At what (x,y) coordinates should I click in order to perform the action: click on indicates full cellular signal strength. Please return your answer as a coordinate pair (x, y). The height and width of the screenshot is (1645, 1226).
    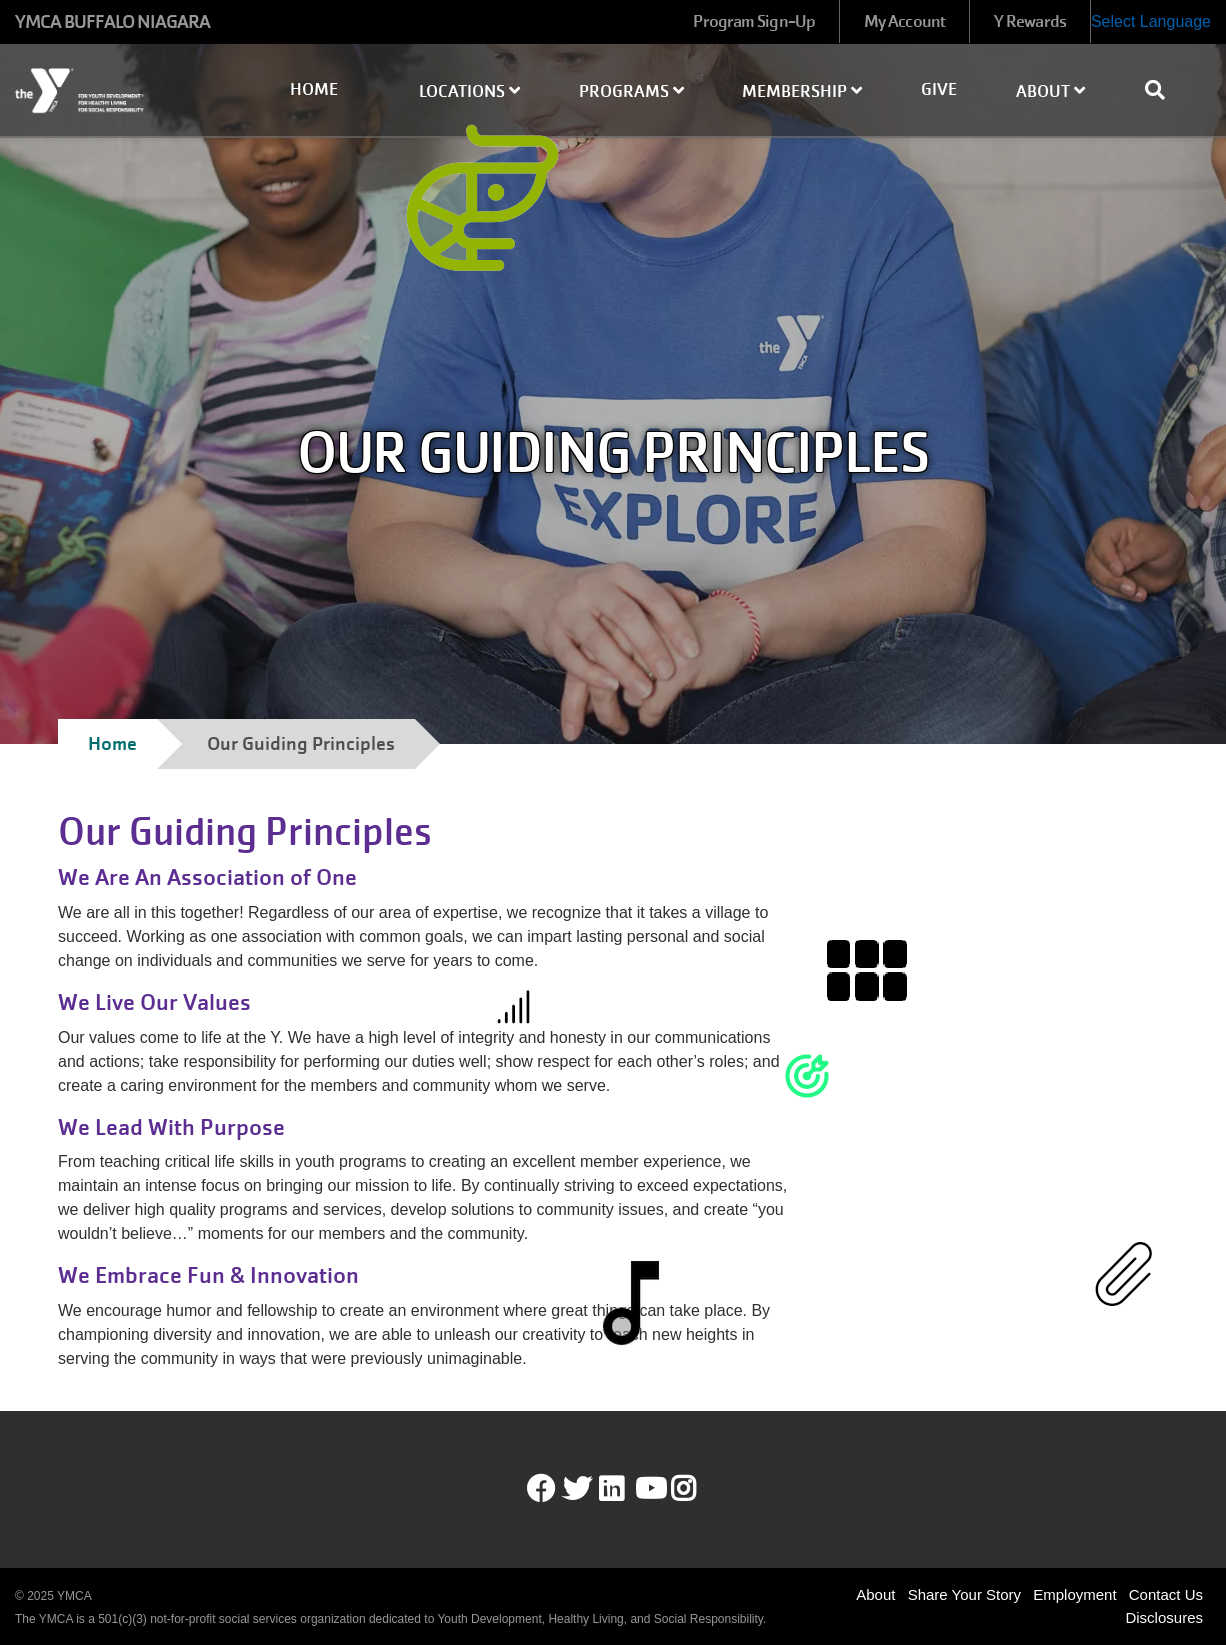
    Looking at the image, I should click on (515, 1009).